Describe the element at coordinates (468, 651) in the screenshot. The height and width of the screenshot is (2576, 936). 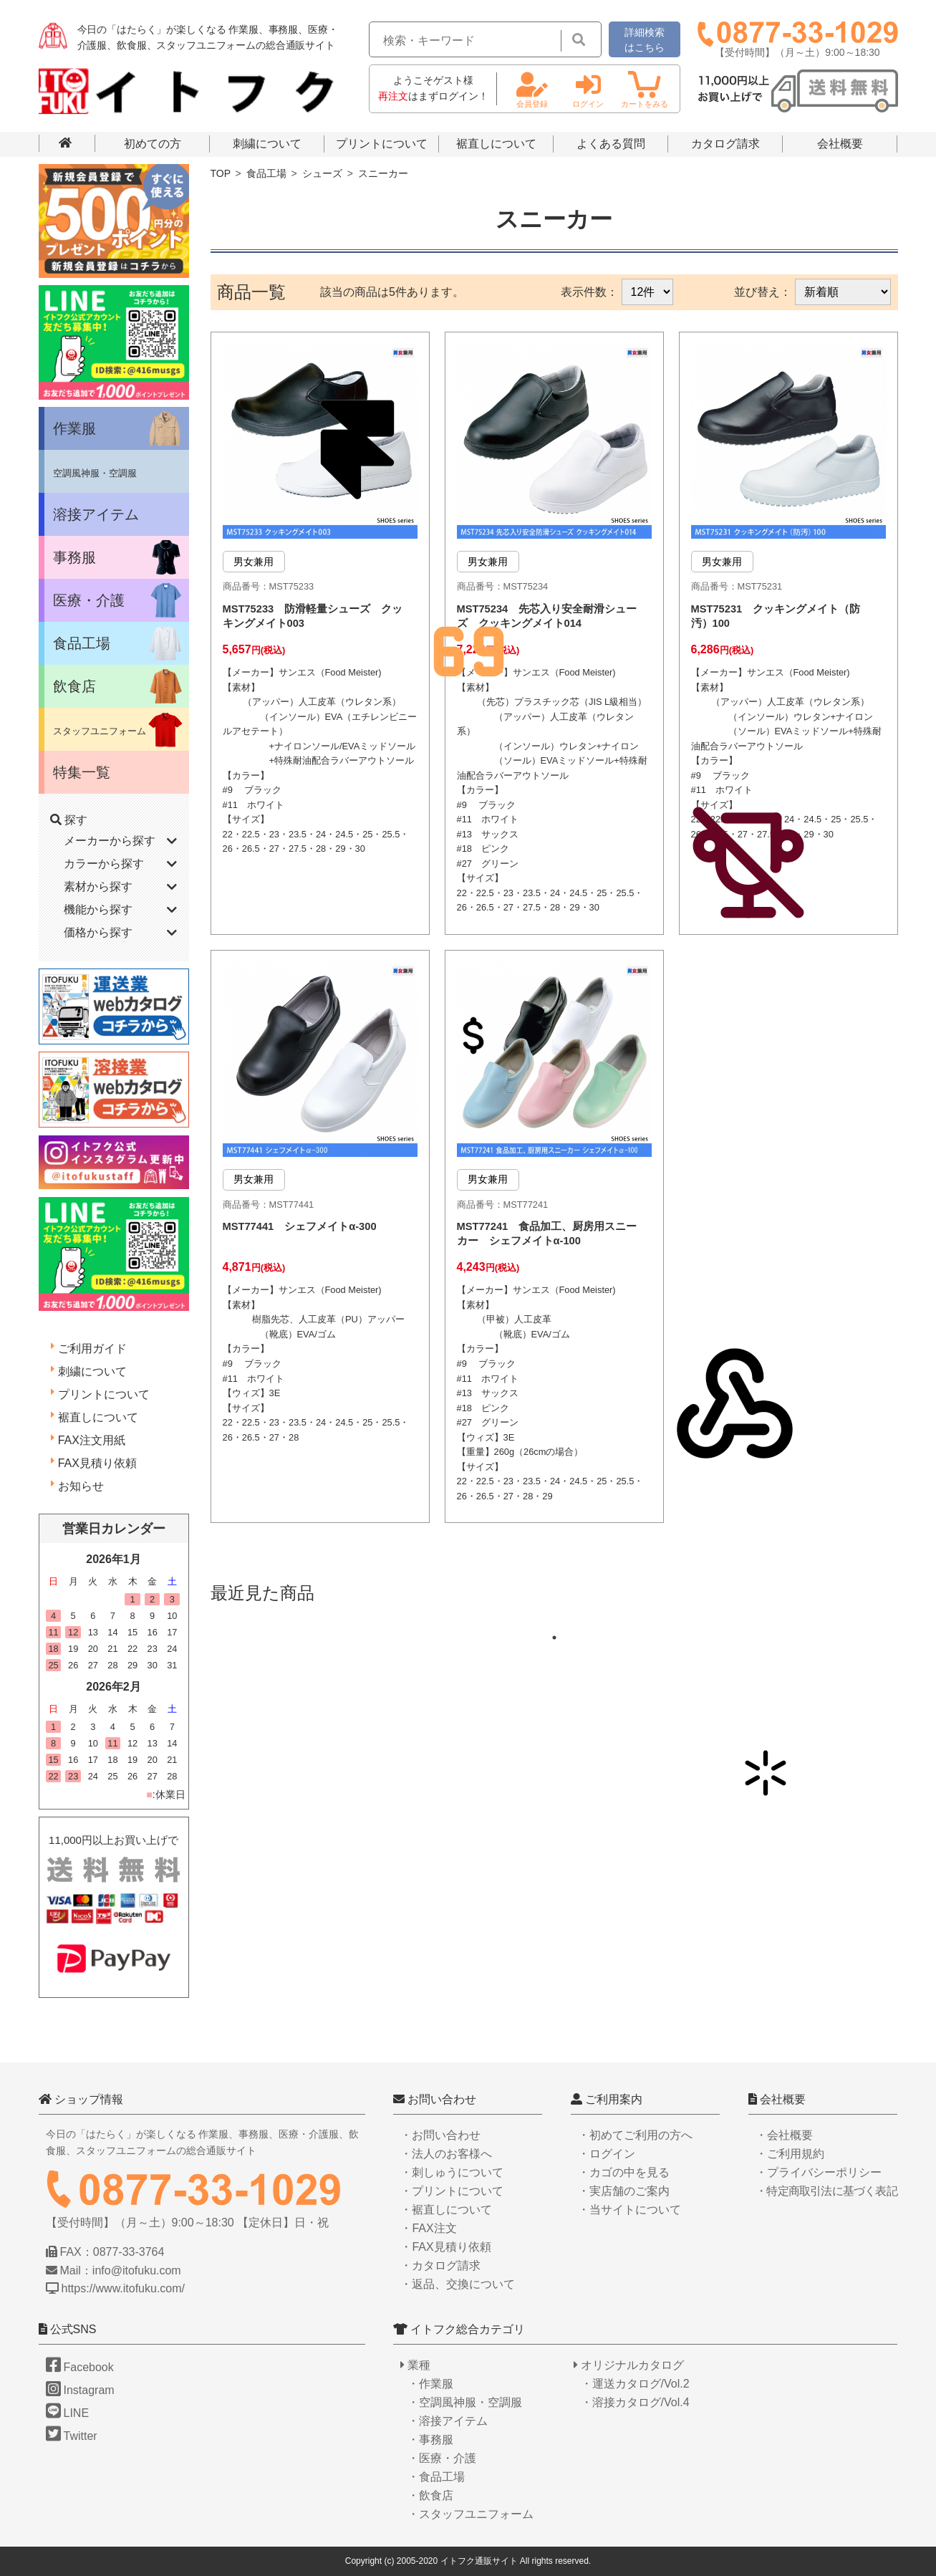
I see `displays the number 69 as a label or badge` at that location.